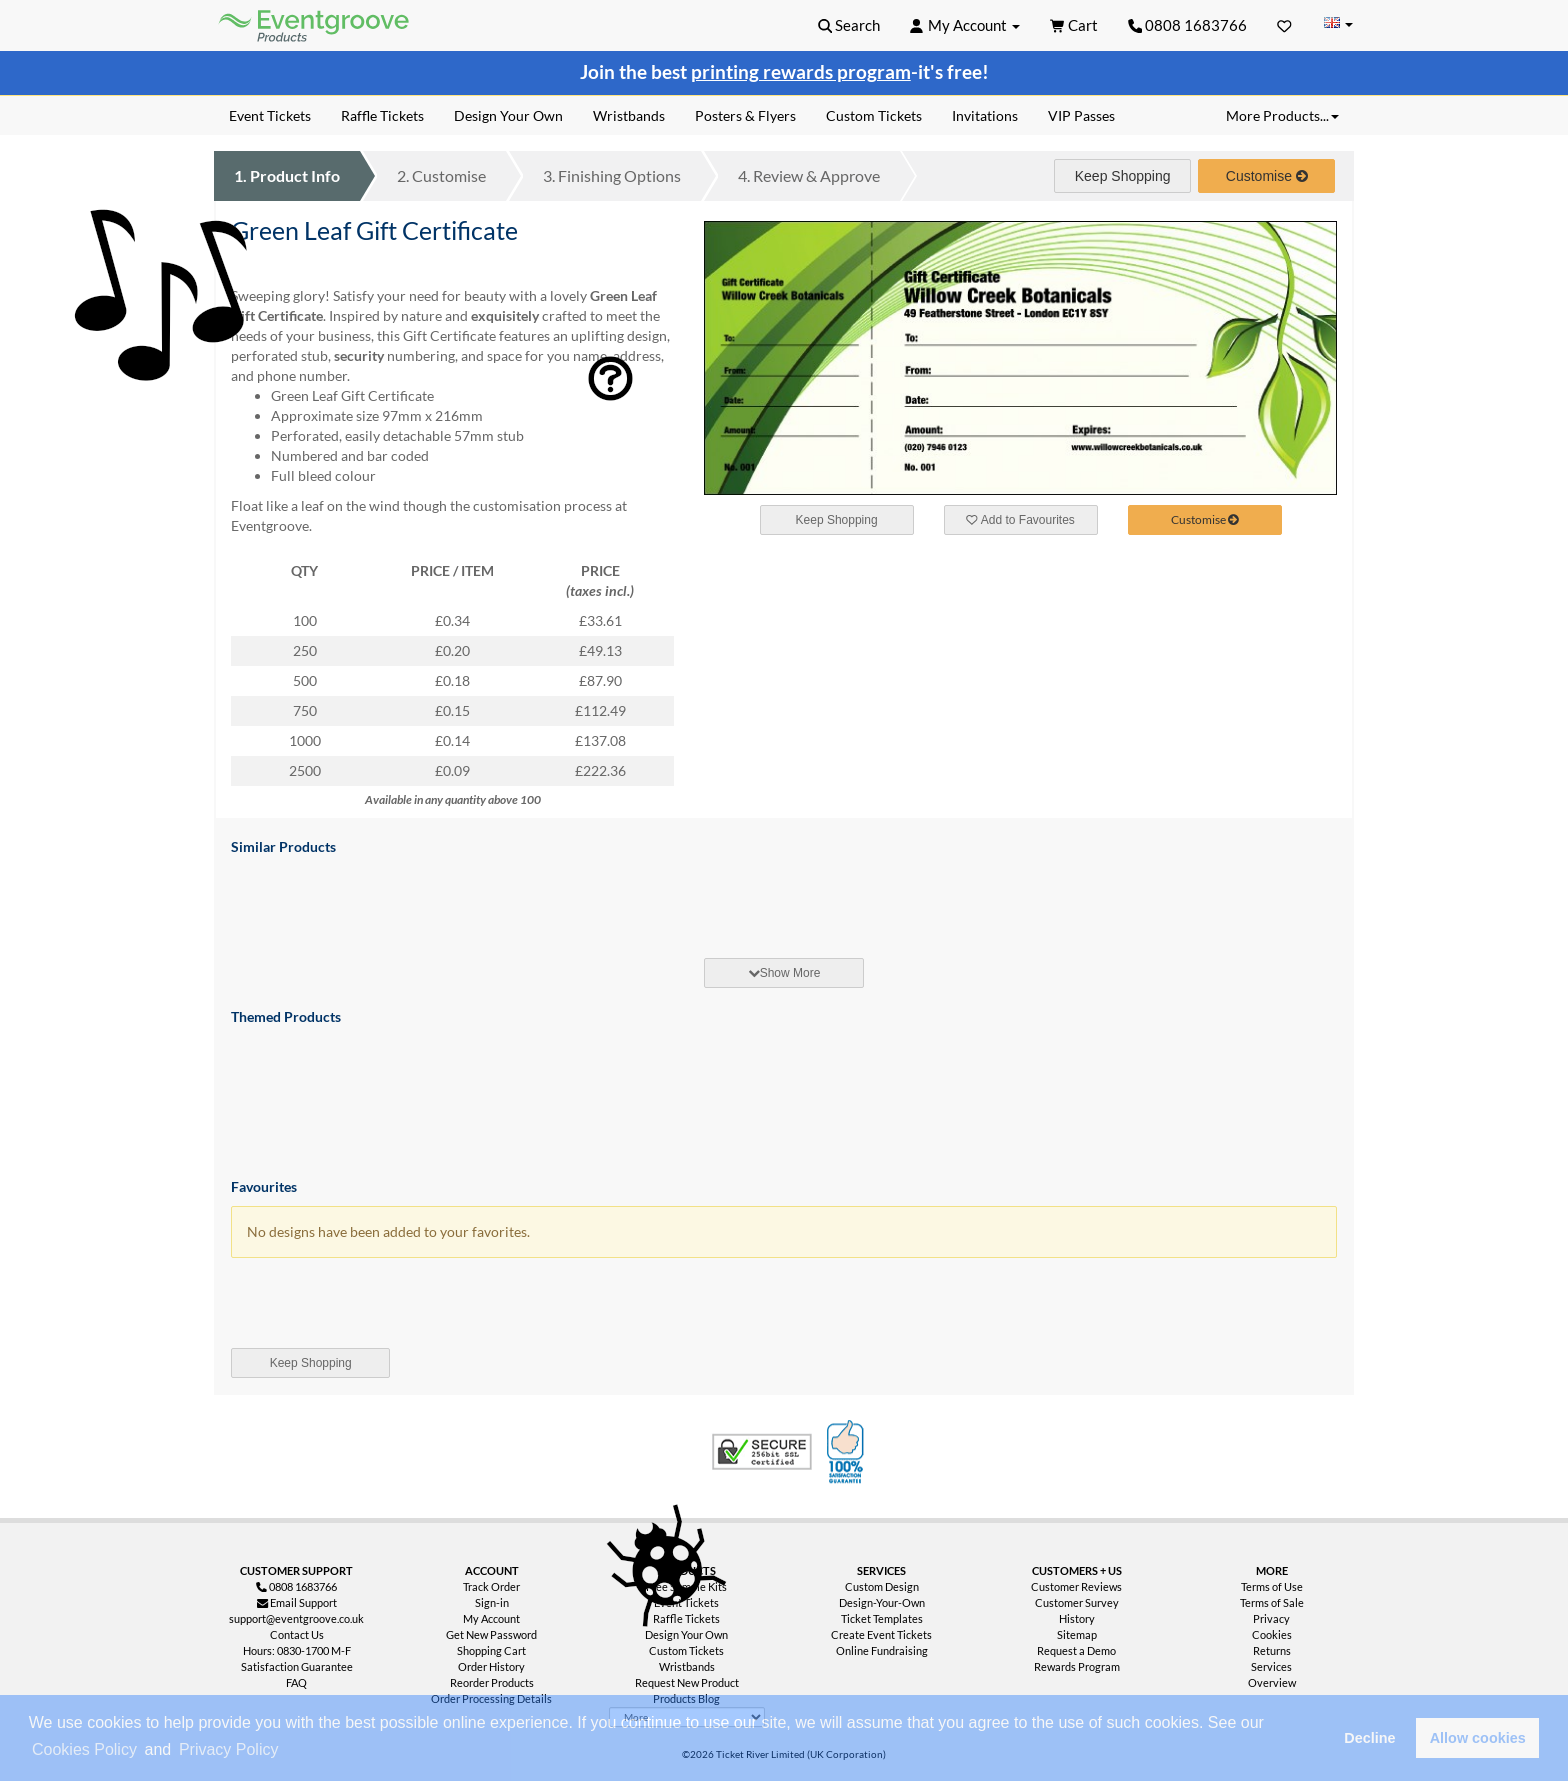  I want to click on access help or support documentation, so click(610, 378).